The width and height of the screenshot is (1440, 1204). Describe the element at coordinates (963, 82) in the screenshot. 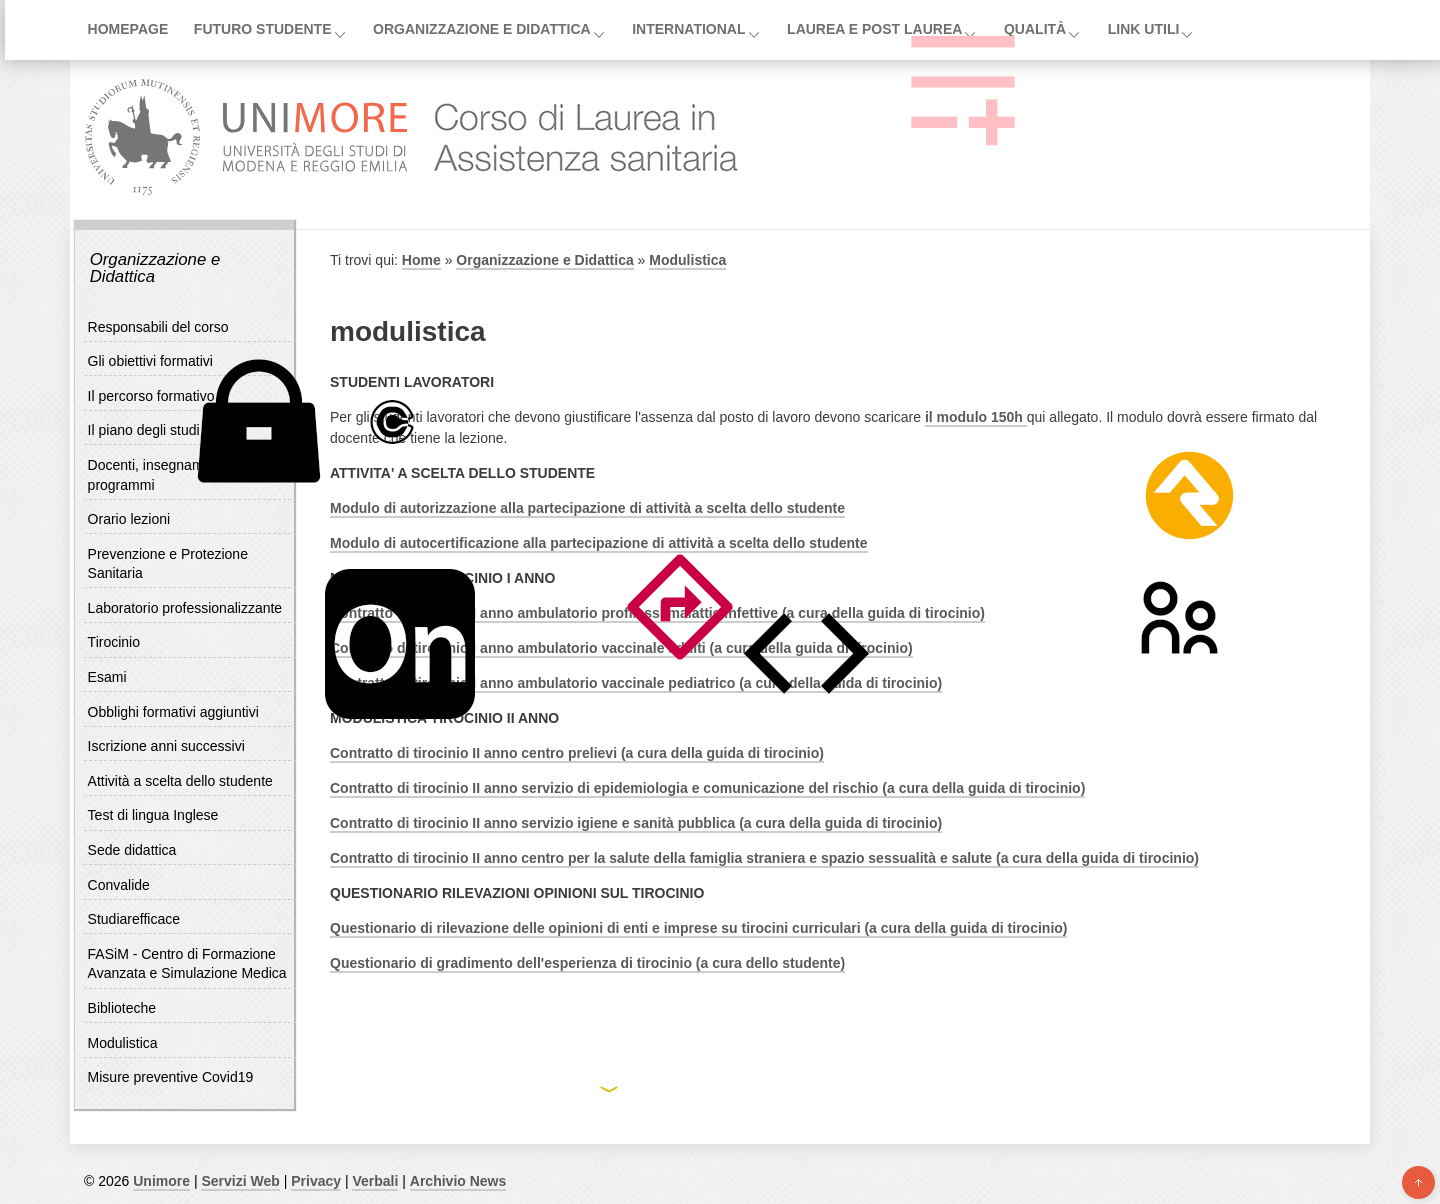

I see `add a new menu item` at that location.